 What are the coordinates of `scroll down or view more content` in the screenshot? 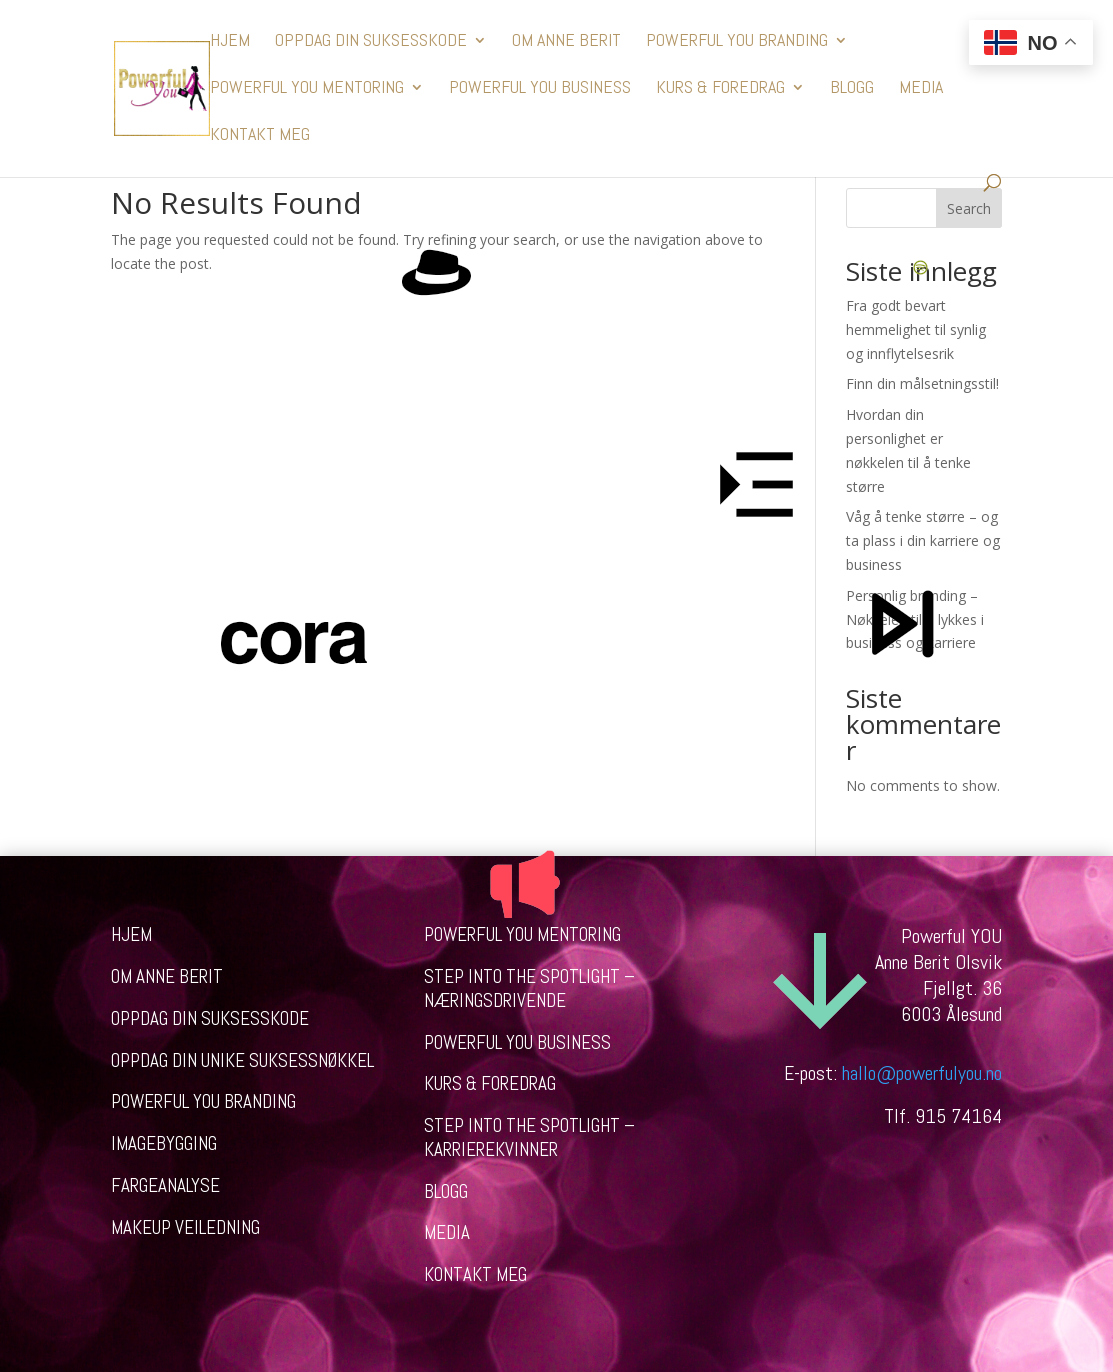 It's located at (820, 981).